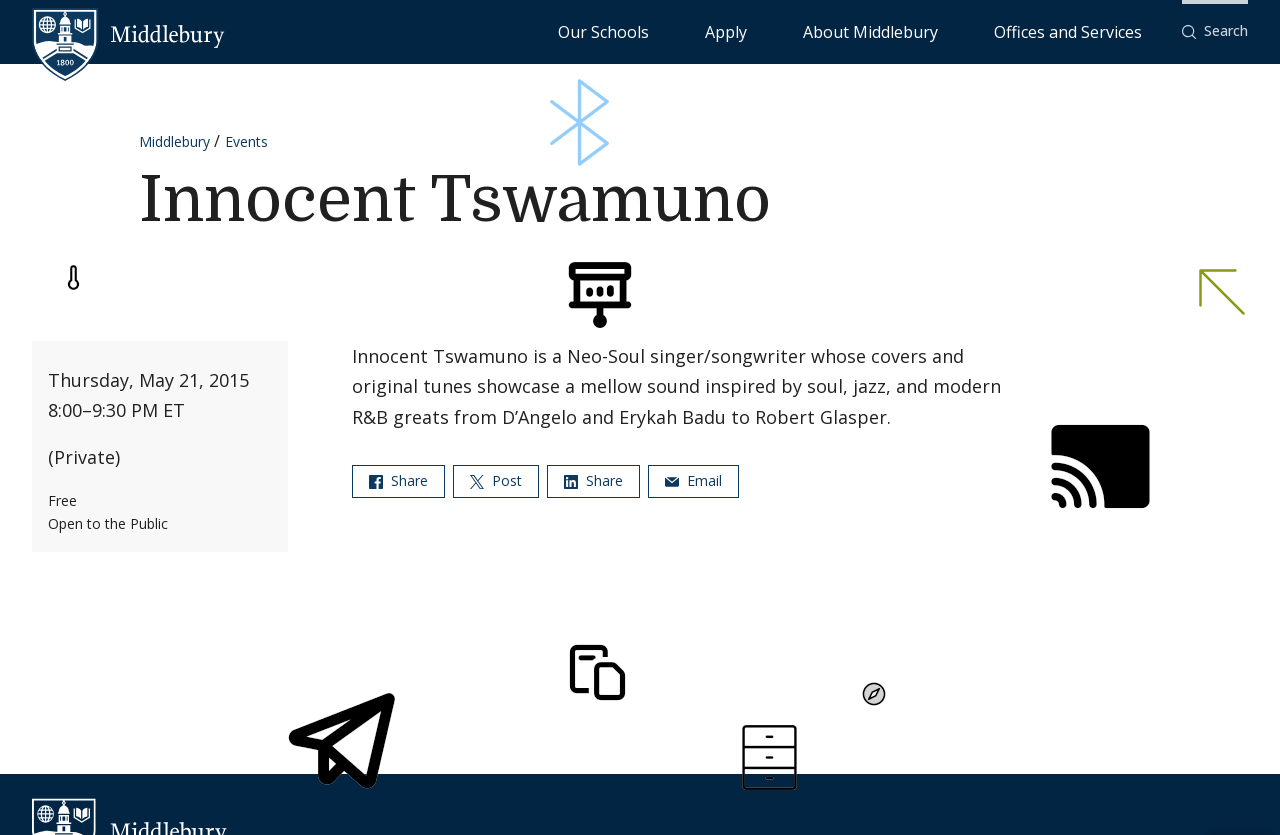  What do you see at coordinates (579, 122) in the screenshot?
I see `toggle bluetooth connectivity` at bounding box center [579, 122].